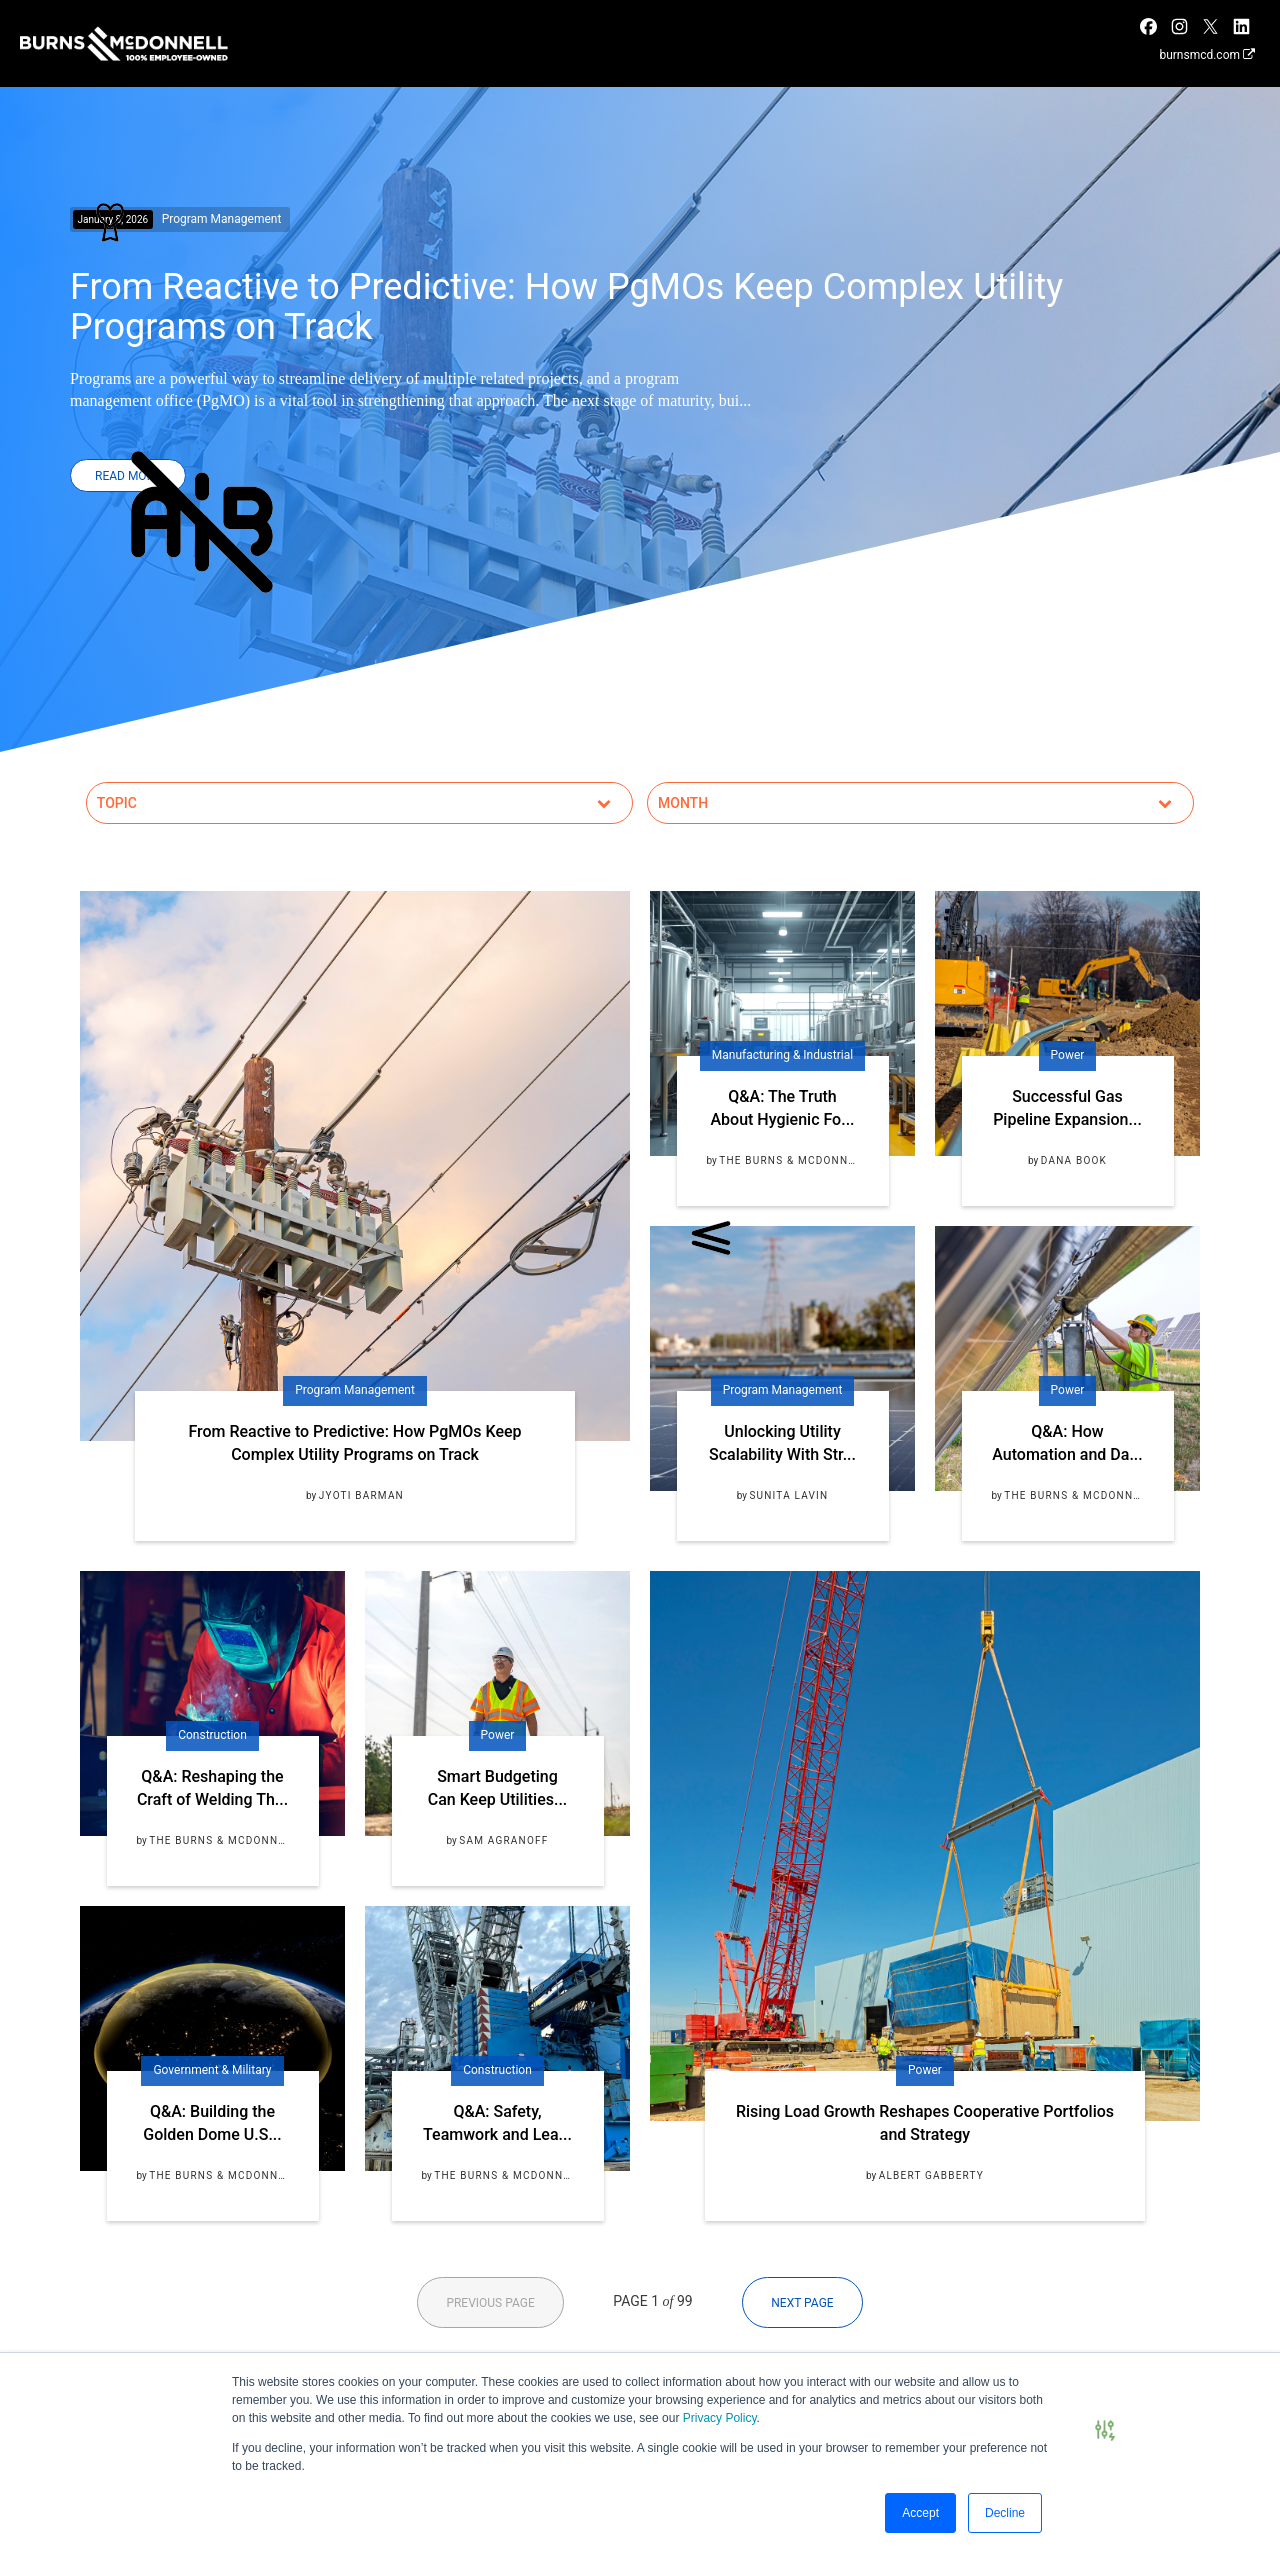  Describe the element at coordinates (202, 522) in the screenshot. I see `disable a/b testing mode` at that location.